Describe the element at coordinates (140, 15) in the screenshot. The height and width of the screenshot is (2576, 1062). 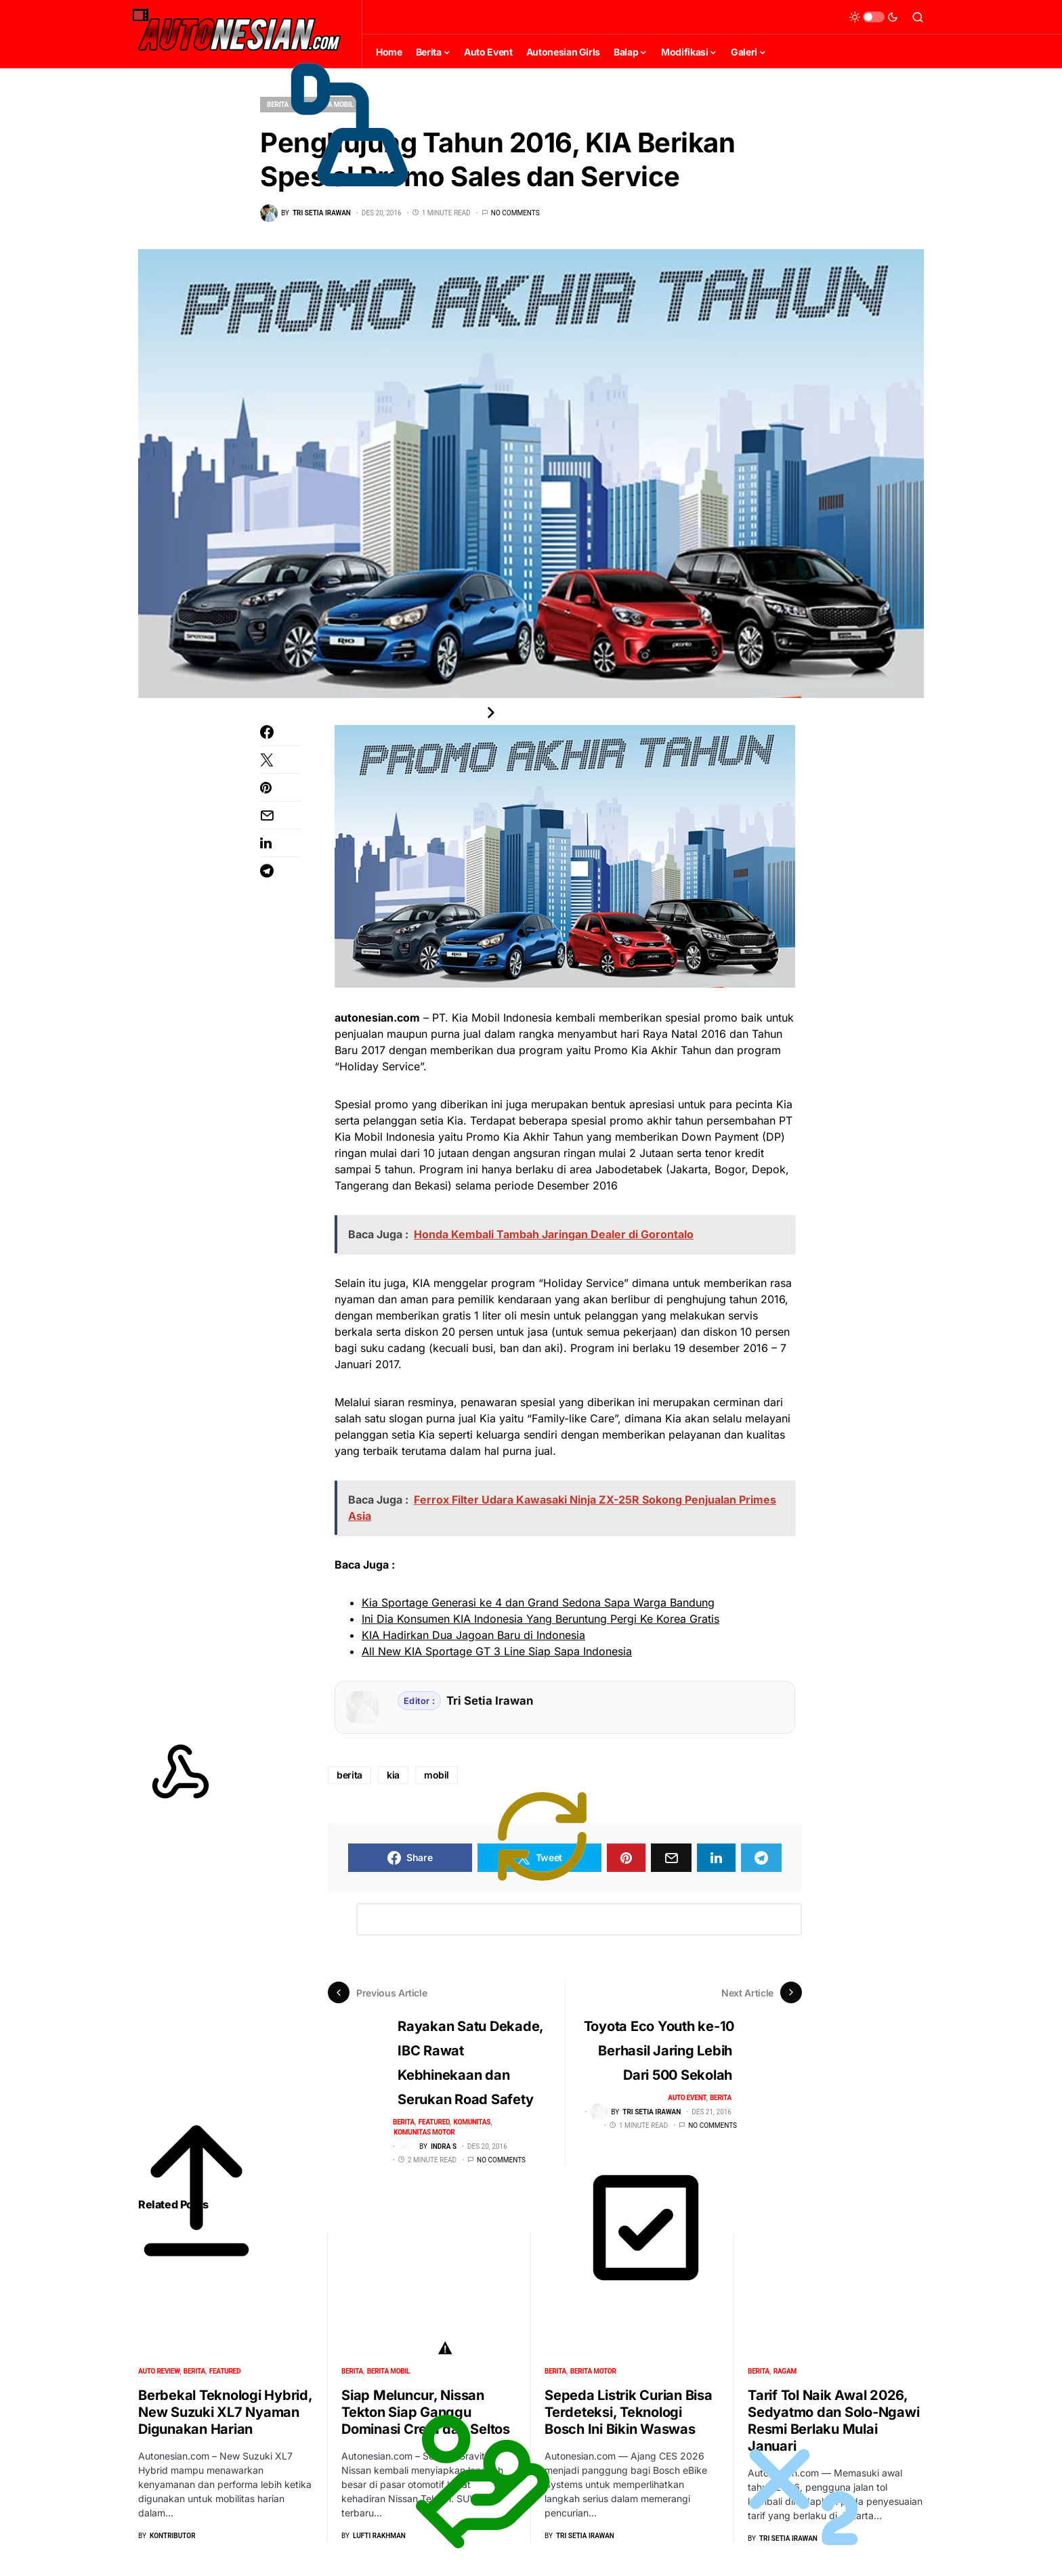
I see `toggle sidebar panel visibility` at that location.